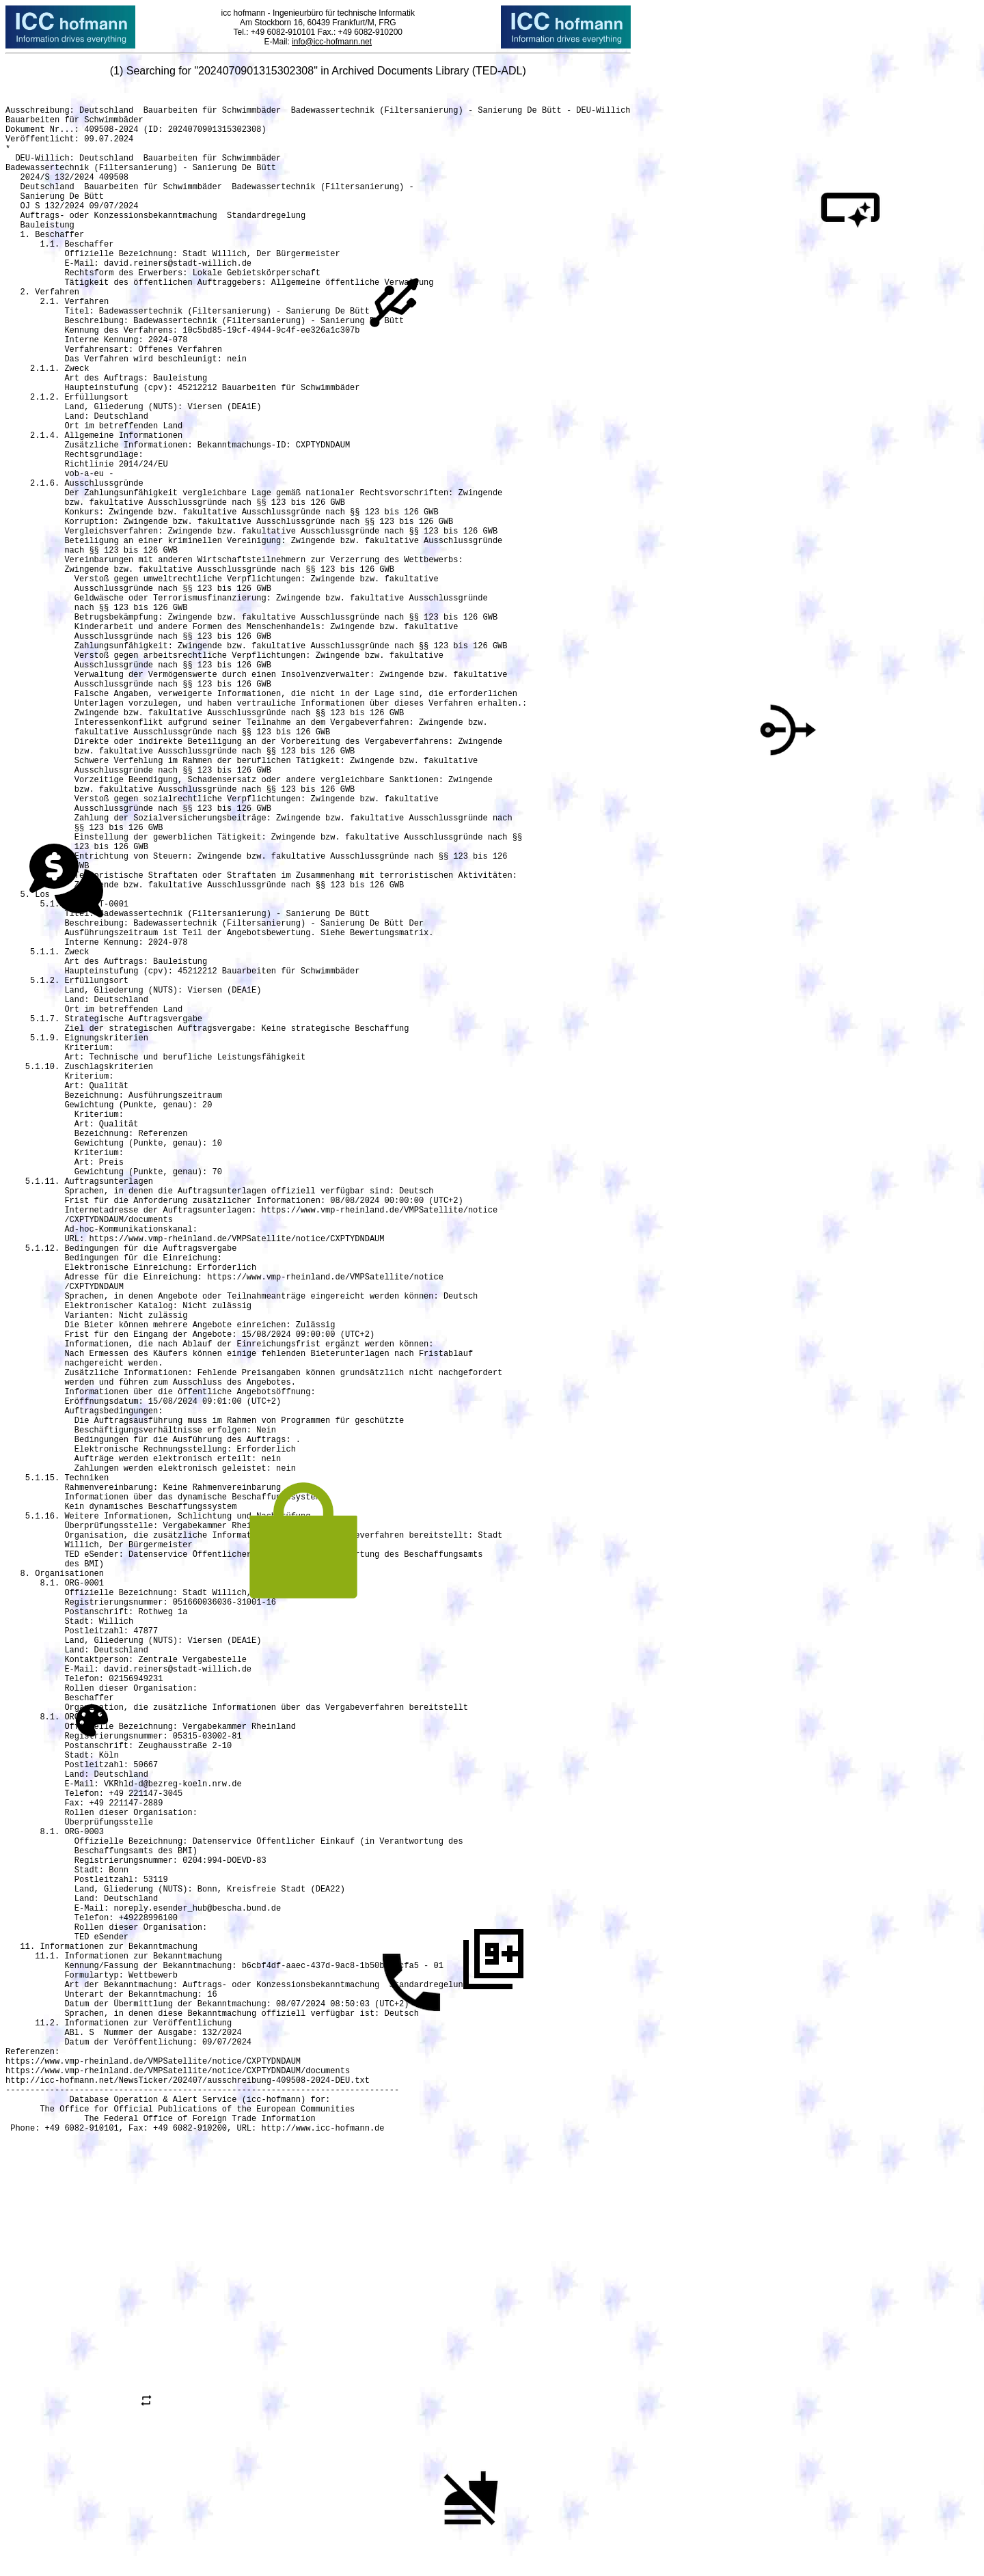 This screenshot has height=2576, width=984. What do you see at coordinates (471, 2497) in the screenshot?
I see `indicates food is not allowed in this area` at bounding box center [471, 2497].